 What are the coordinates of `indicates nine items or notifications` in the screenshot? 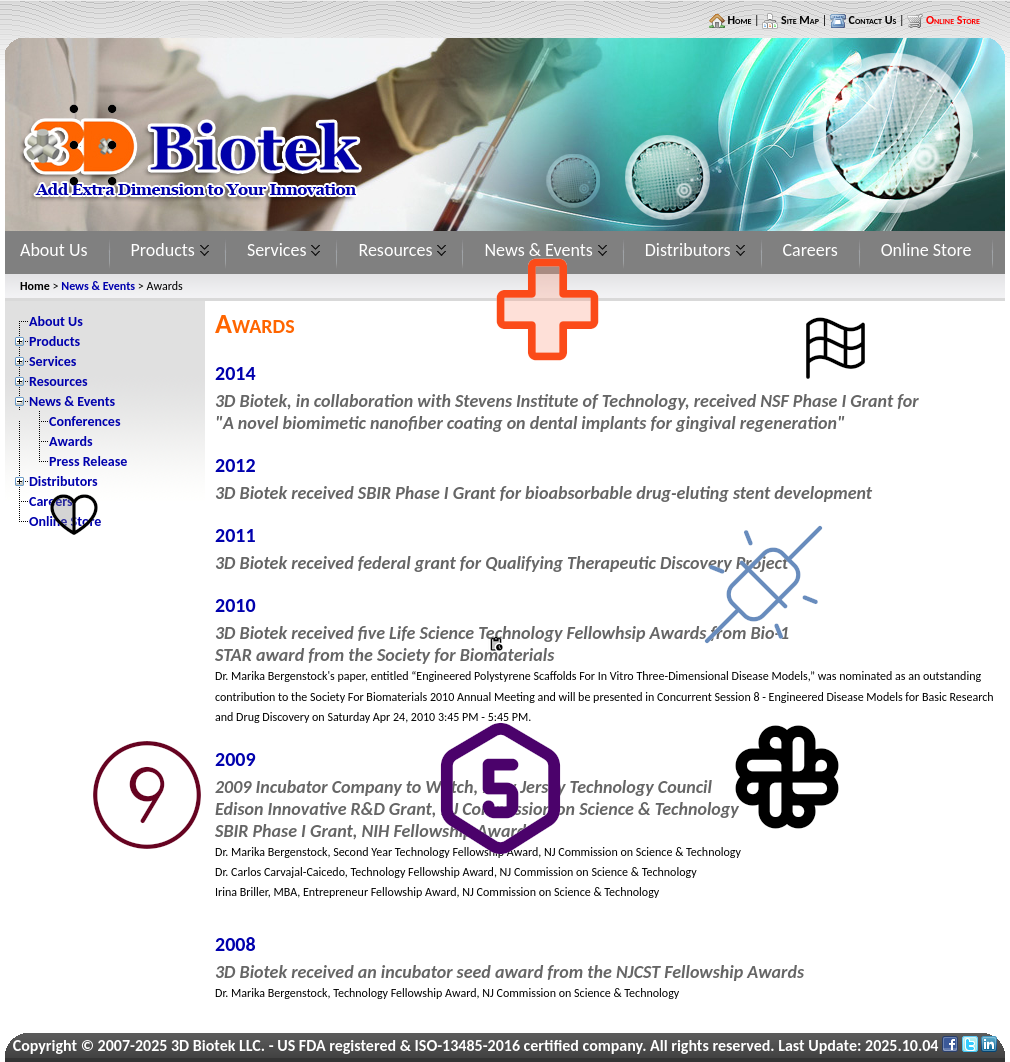 It's located at (147, 795).